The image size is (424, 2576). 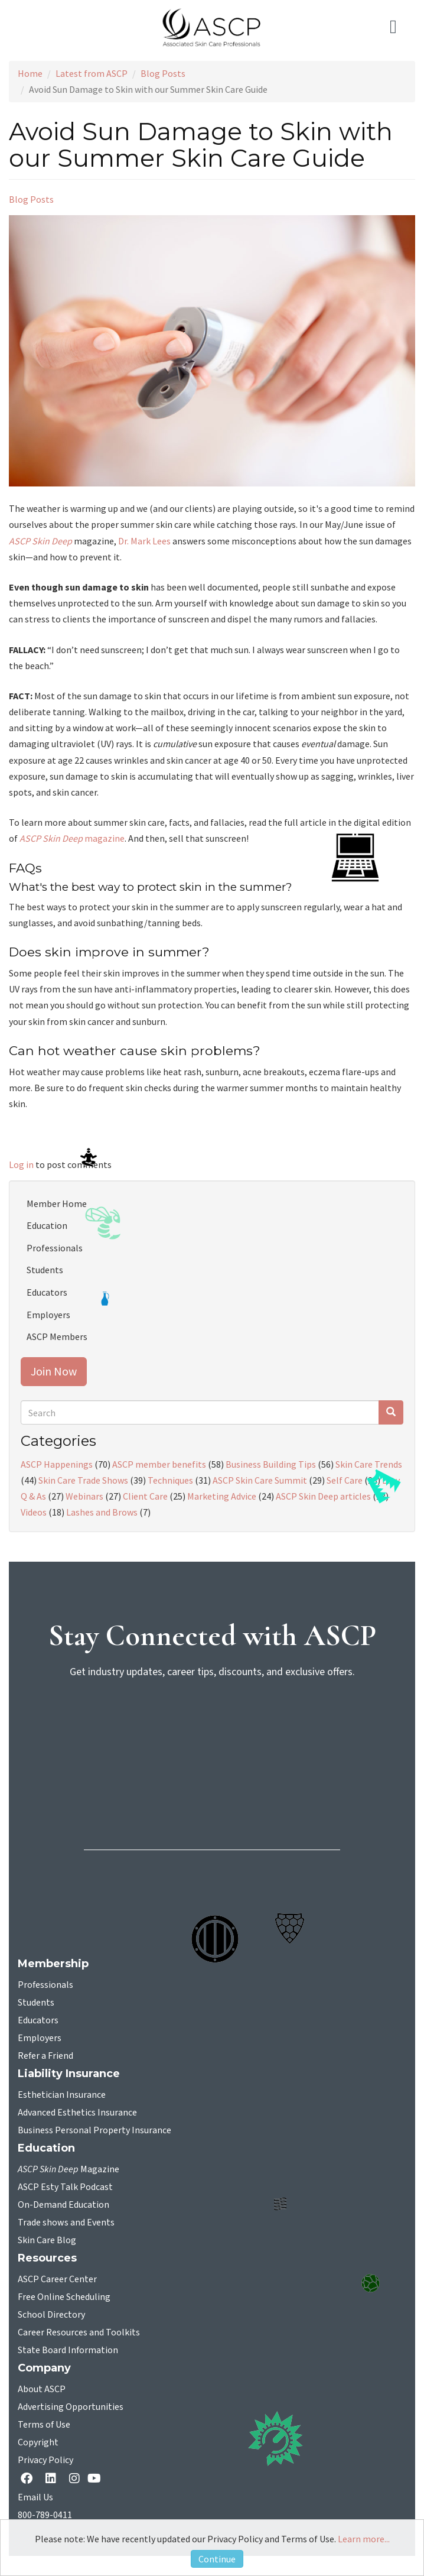 I want to click on access defense or protection settings, so click(x=215, y=1939).